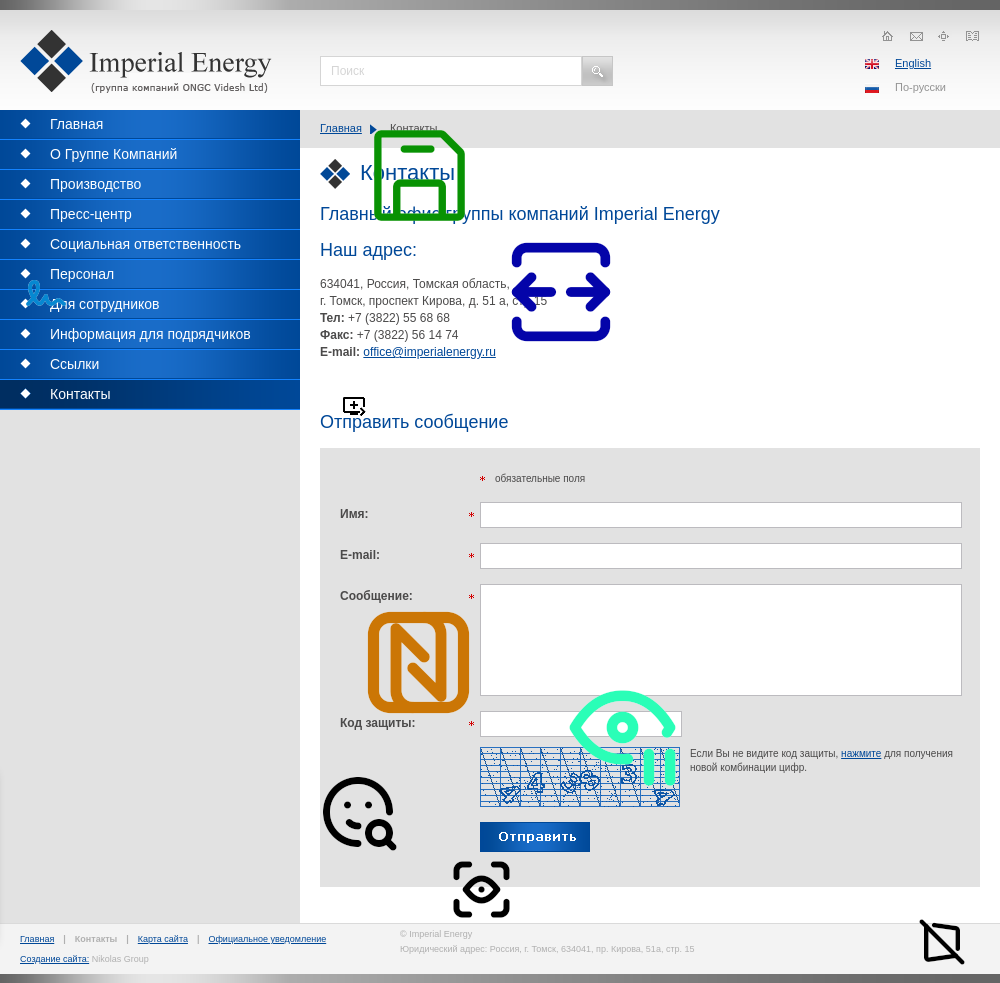  I want to click on add to play next in queue, so click(354, 406).